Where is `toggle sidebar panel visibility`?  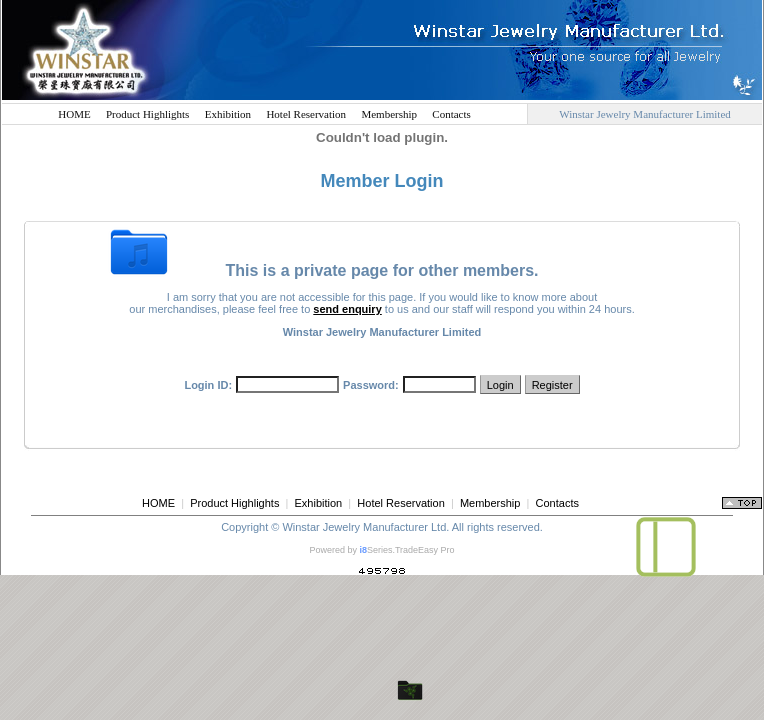
toggle sidebar panel visibility is located at coordinates (666, 547).